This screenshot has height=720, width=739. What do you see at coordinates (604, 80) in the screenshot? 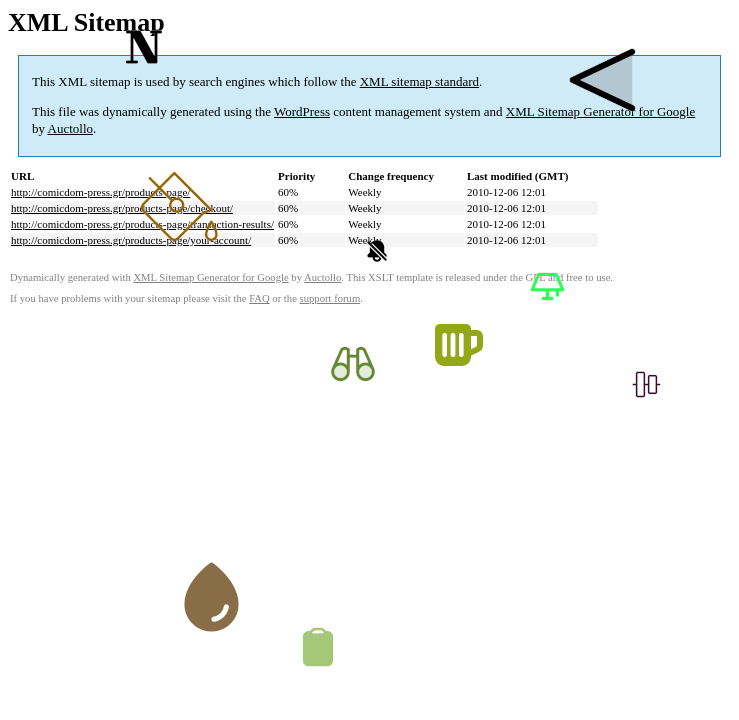
I see `navigate back to the previous screen` at bounding box center [604, 80].